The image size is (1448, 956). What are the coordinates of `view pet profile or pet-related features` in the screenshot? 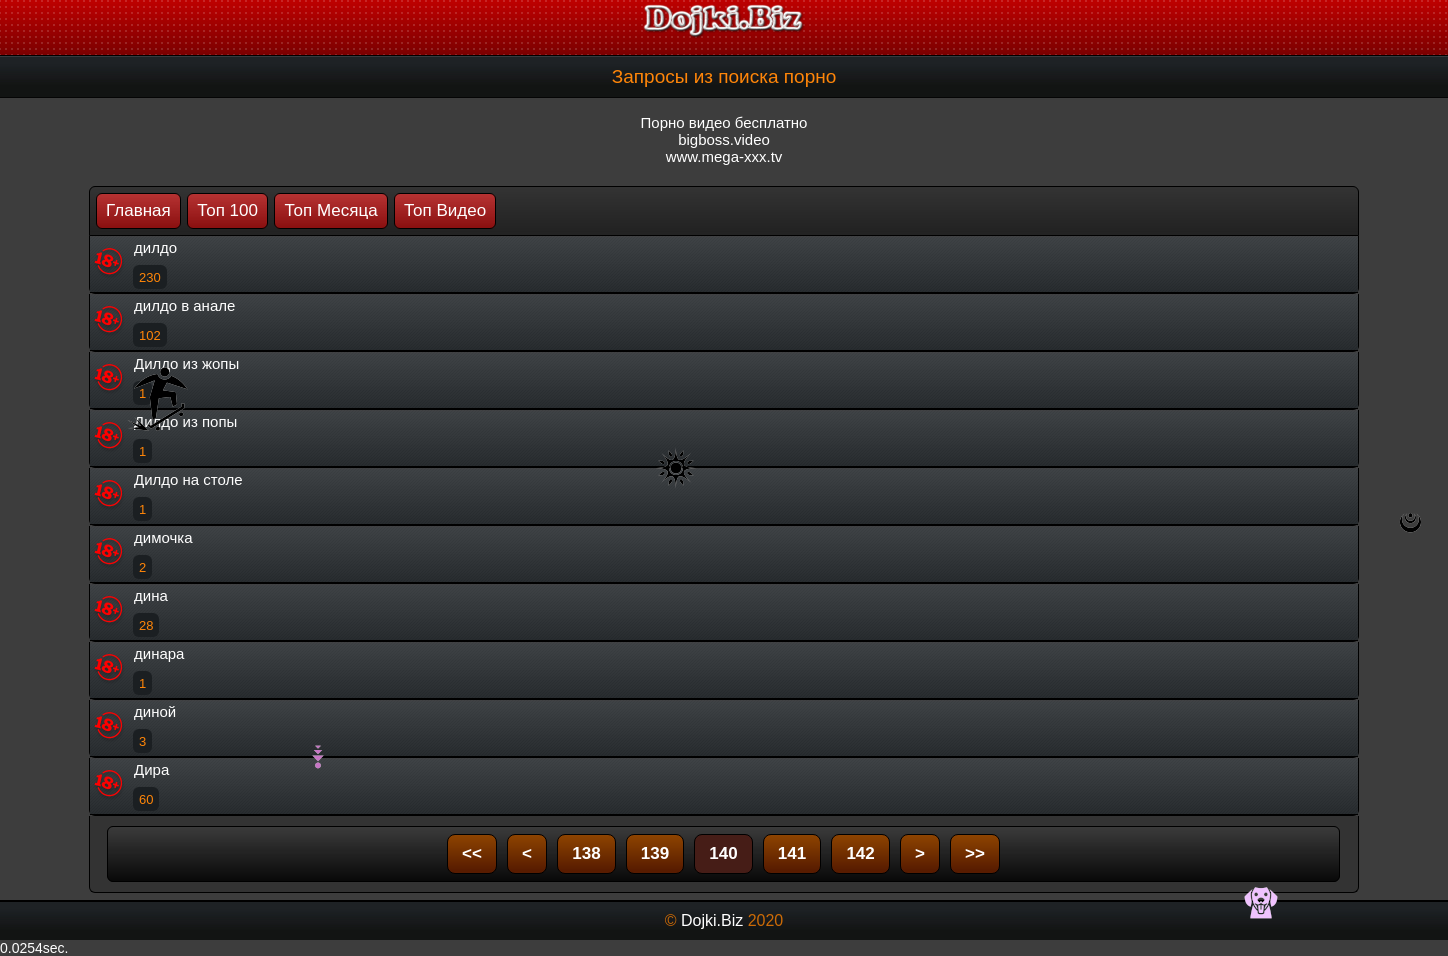 It's located at (1261, 902).